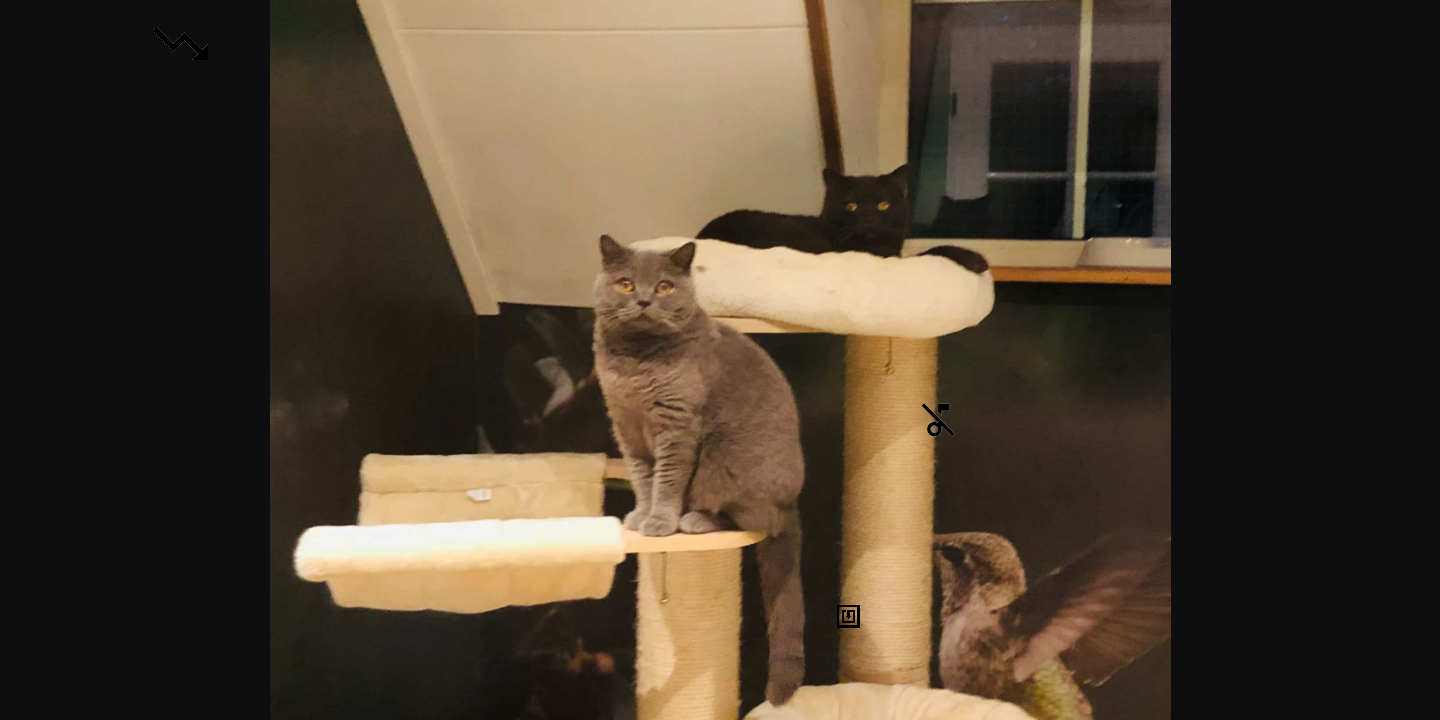 This screenshot has width=1440, height=720. Describe the element at coordinates (938, 420) in the screenshot. I see `mute or disable music playback` at that location.